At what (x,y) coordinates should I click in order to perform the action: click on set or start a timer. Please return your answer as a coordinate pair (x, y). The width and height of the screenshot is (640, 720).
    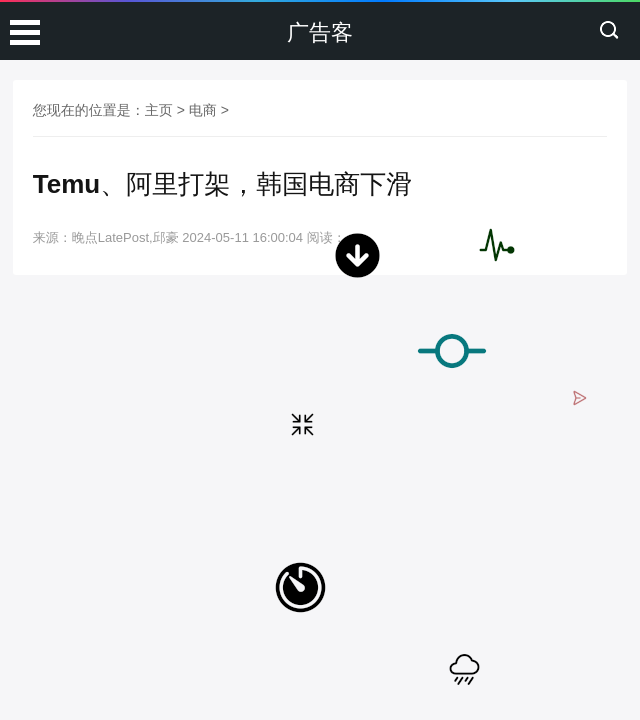
    Looking at the image, I should click on (300, 587).